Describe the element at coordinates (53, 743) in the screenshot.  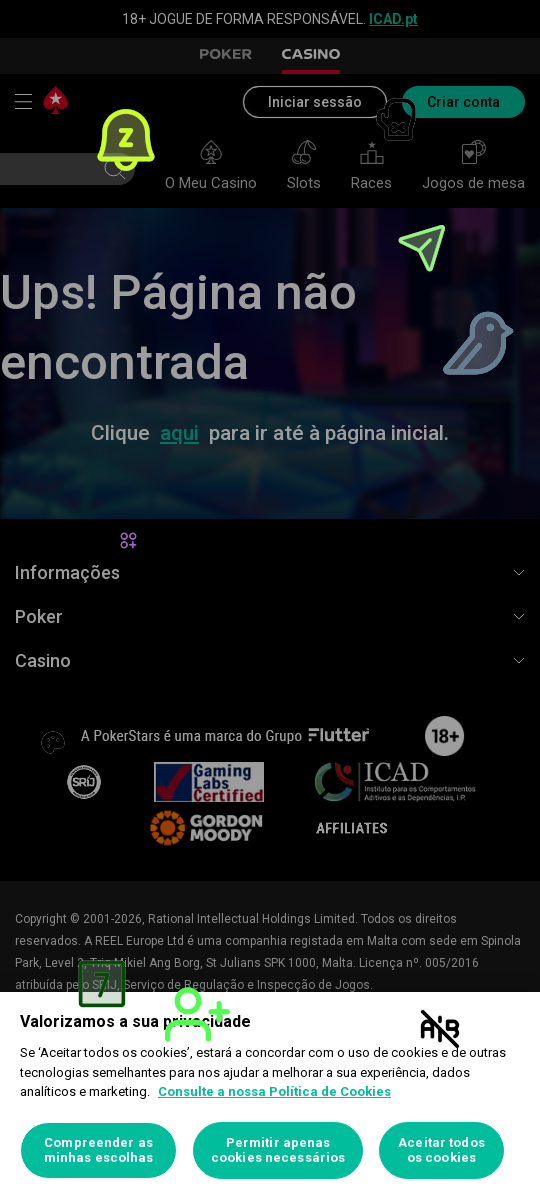
I see `open color or theme settings` at that location.